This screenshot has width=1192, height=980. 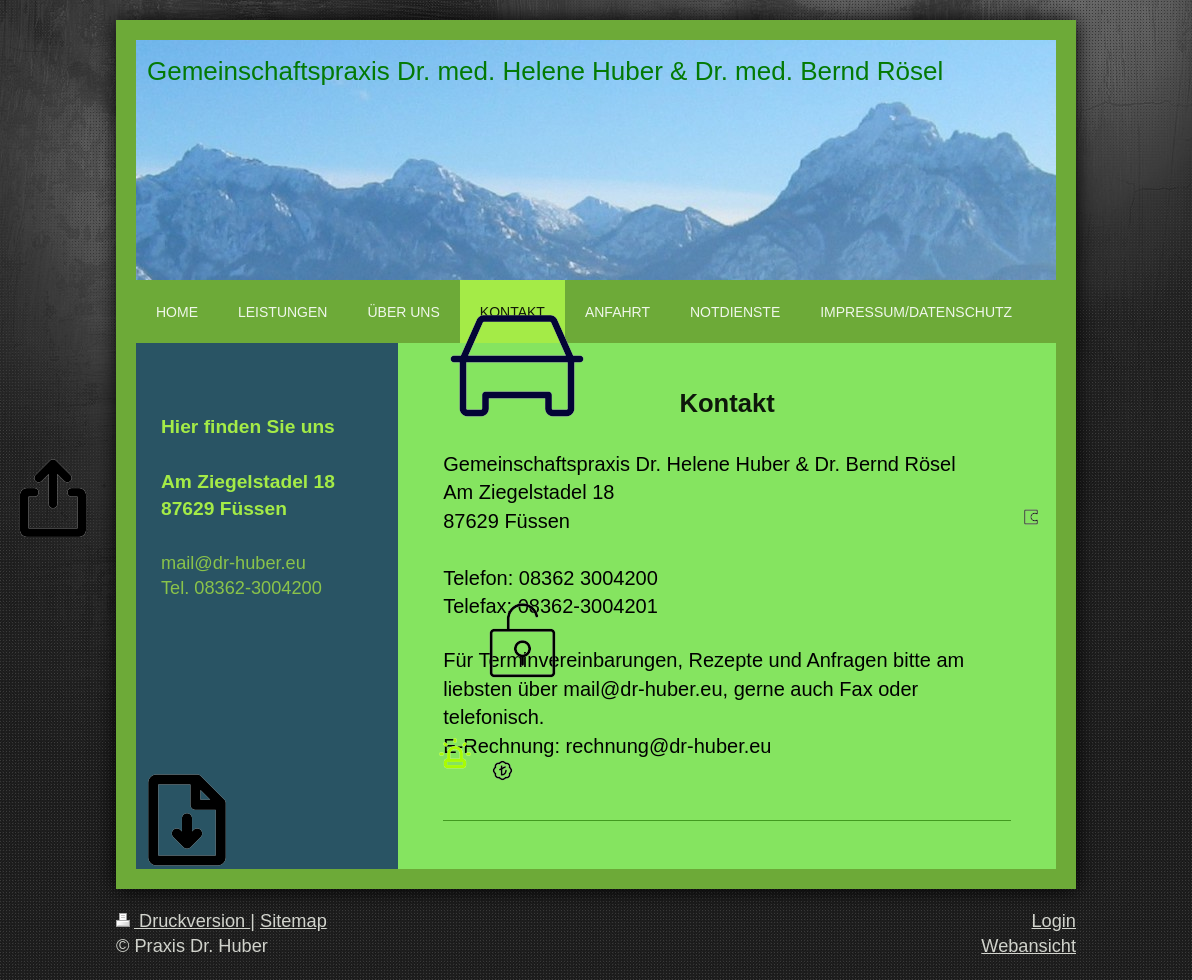 I want to click on download file, so click(x=187, y=820).